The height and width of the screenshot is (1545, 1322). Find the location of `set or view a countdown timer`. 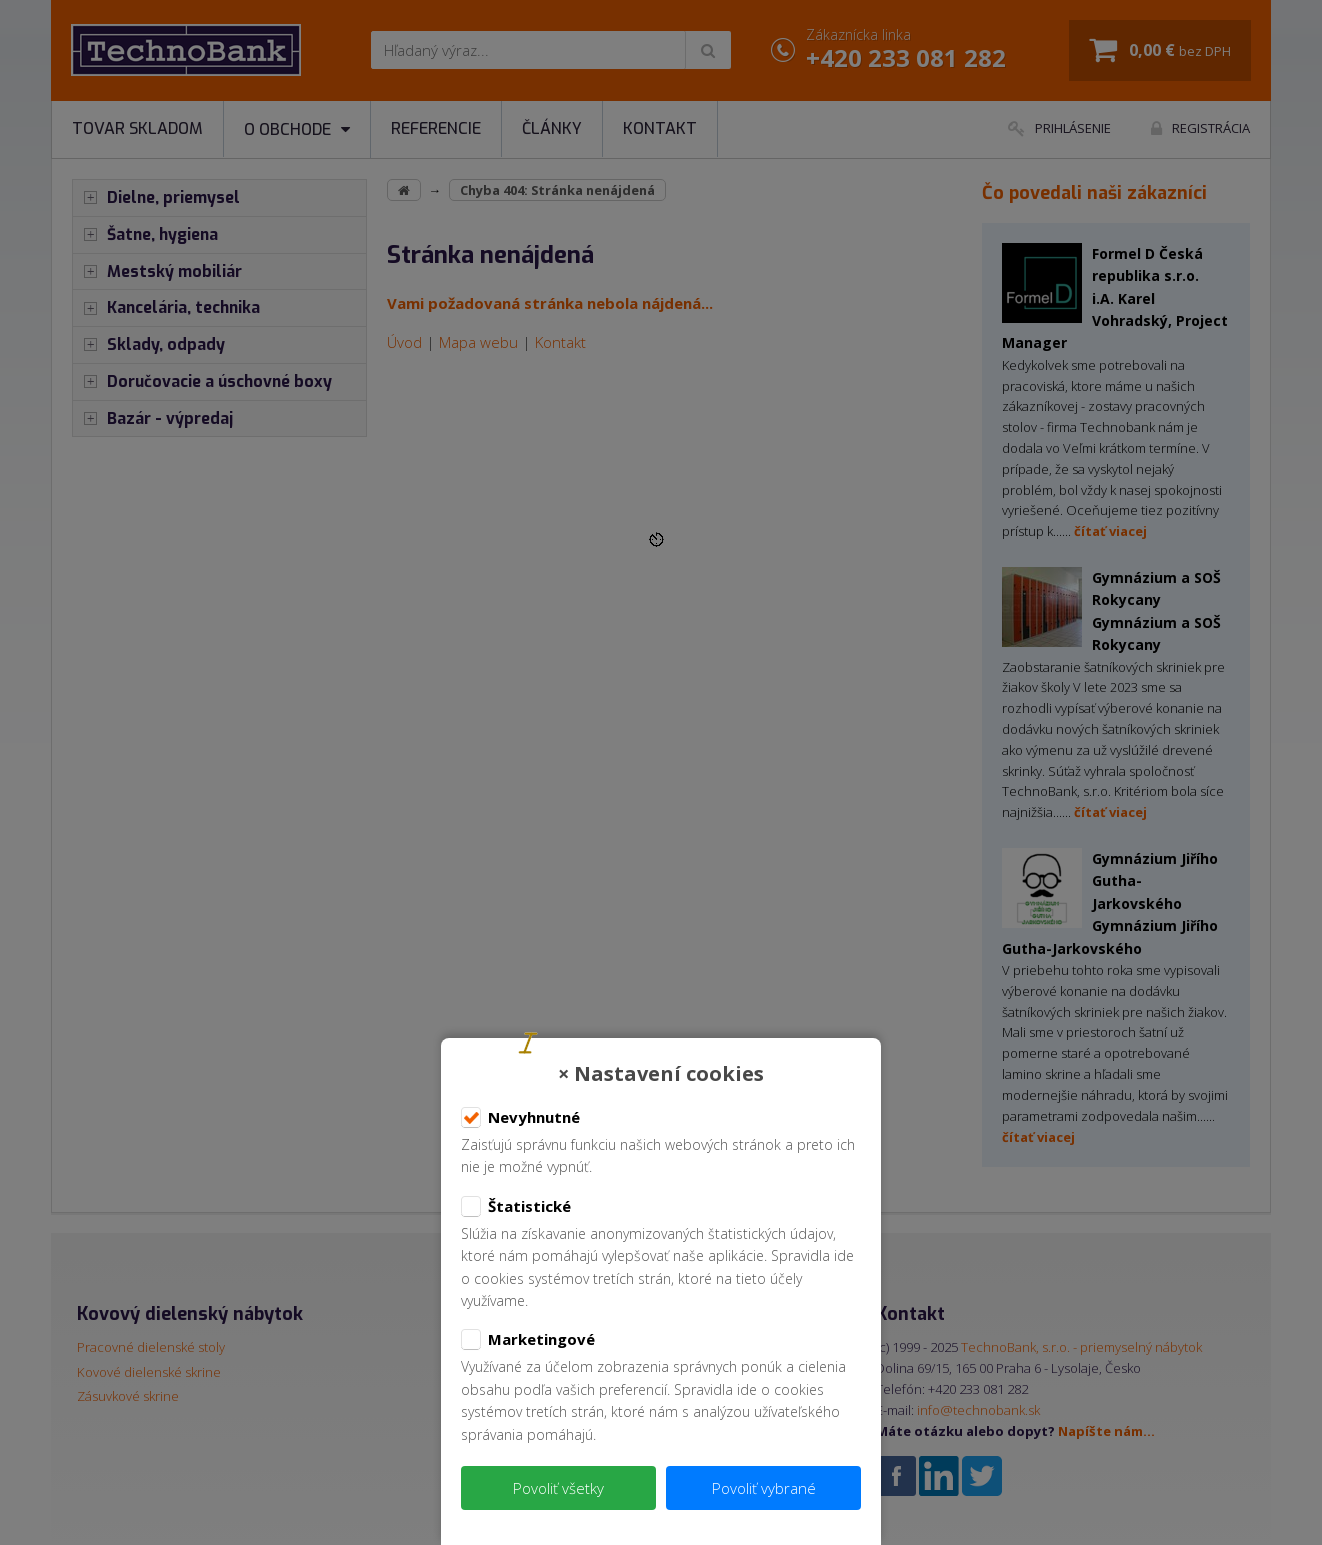

set or view a countdown timer is located at coordinates (656, 539).